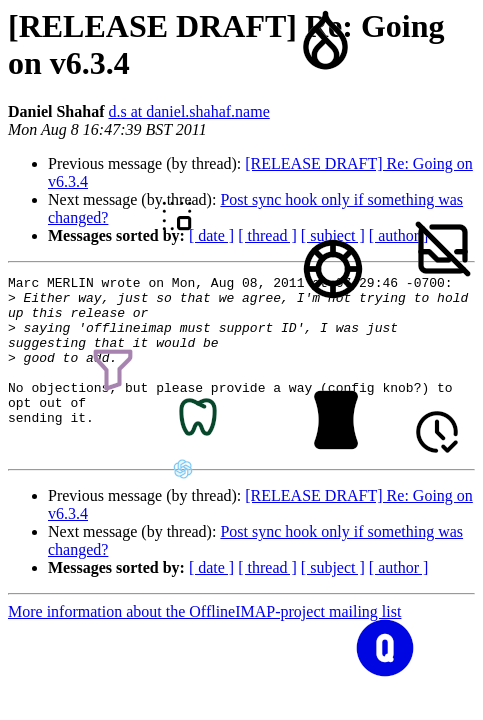 This screenshot has height=720, width=483. What do you see at coordinates (113, 369) in the screenshot?
I see `filter or sort content` at bounding box center [113, 369].